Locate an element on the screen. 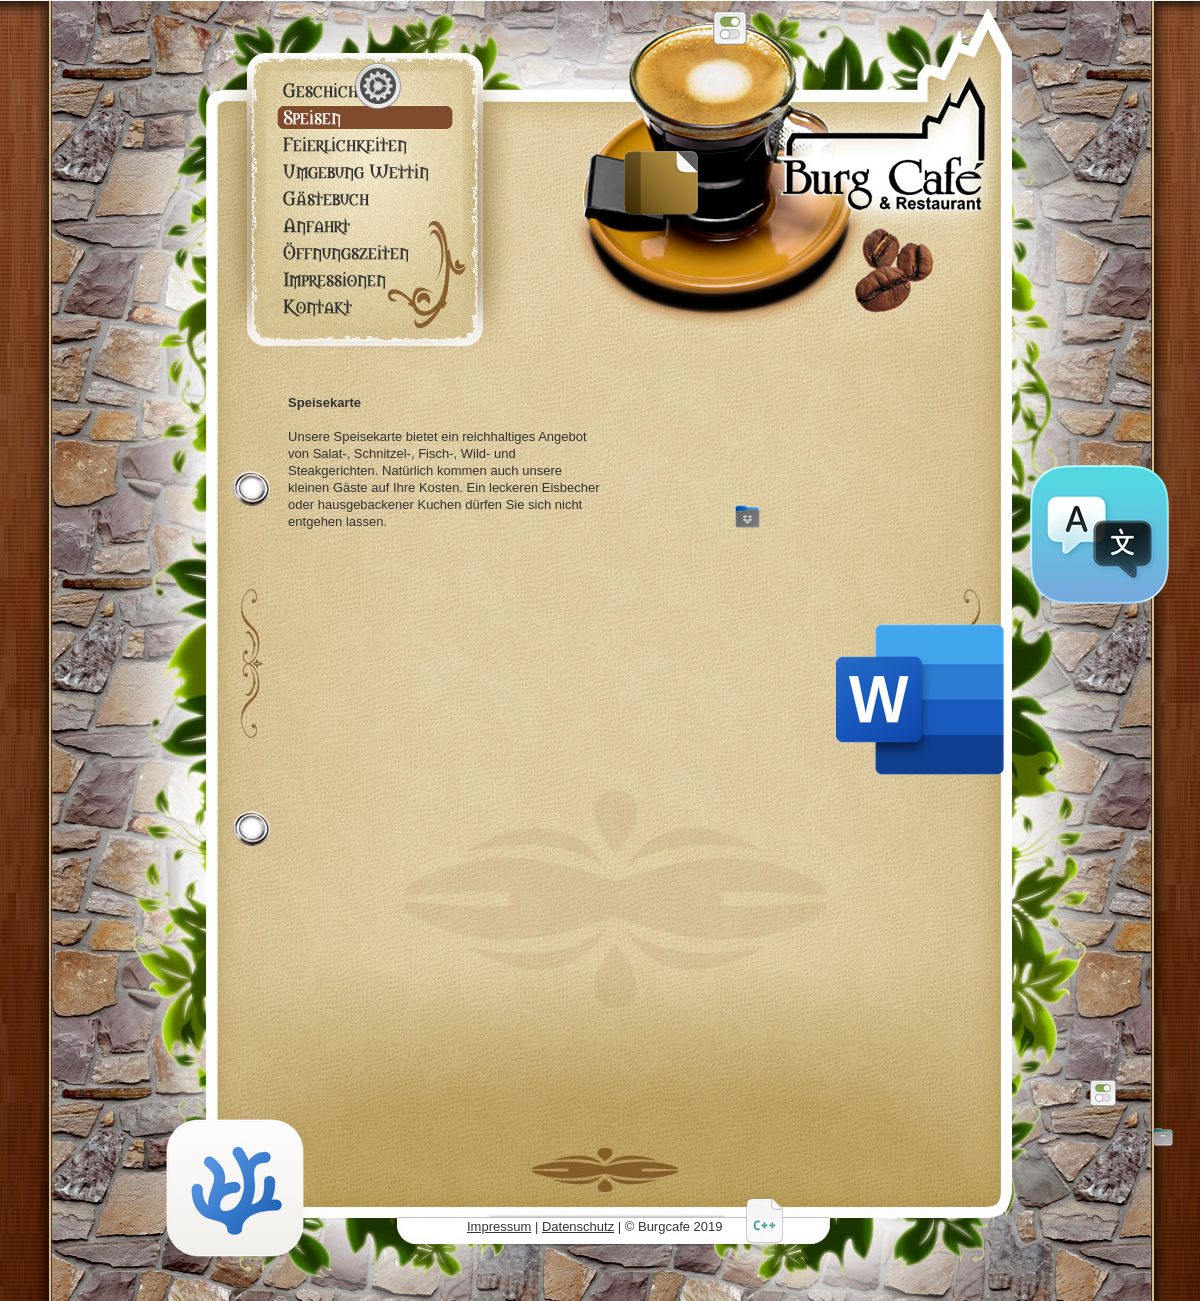 The height and width of the screenshot is (1301, 1201). open your Dropbox folder is located at coordinates (747, 516).